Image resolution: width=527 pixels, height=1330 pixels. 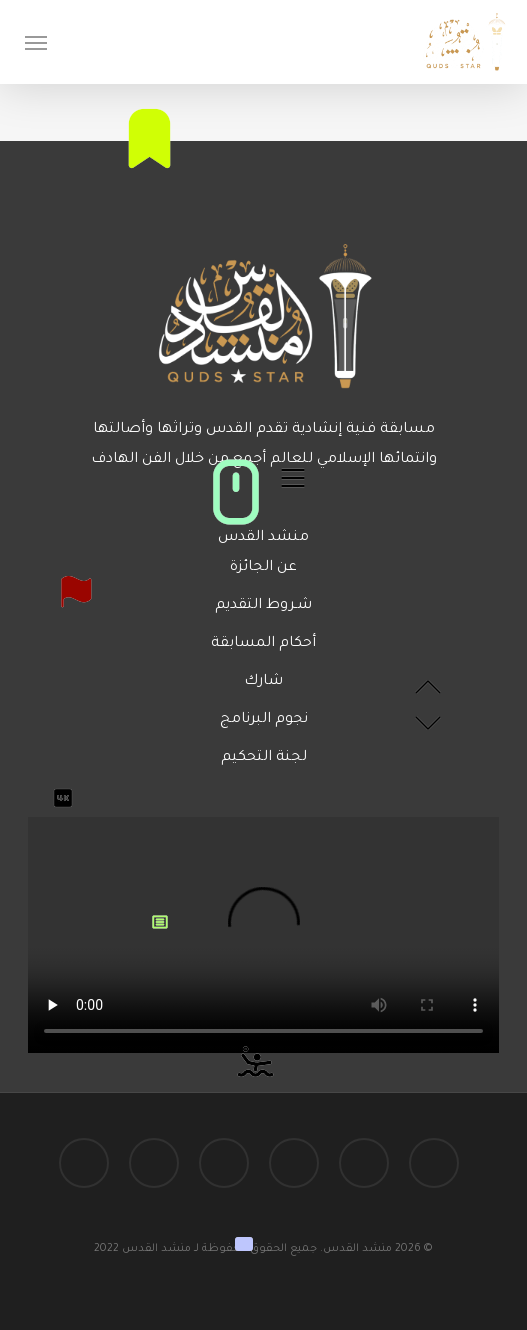 I want to click on water polo sport activity, so click(x=255, y=1062).